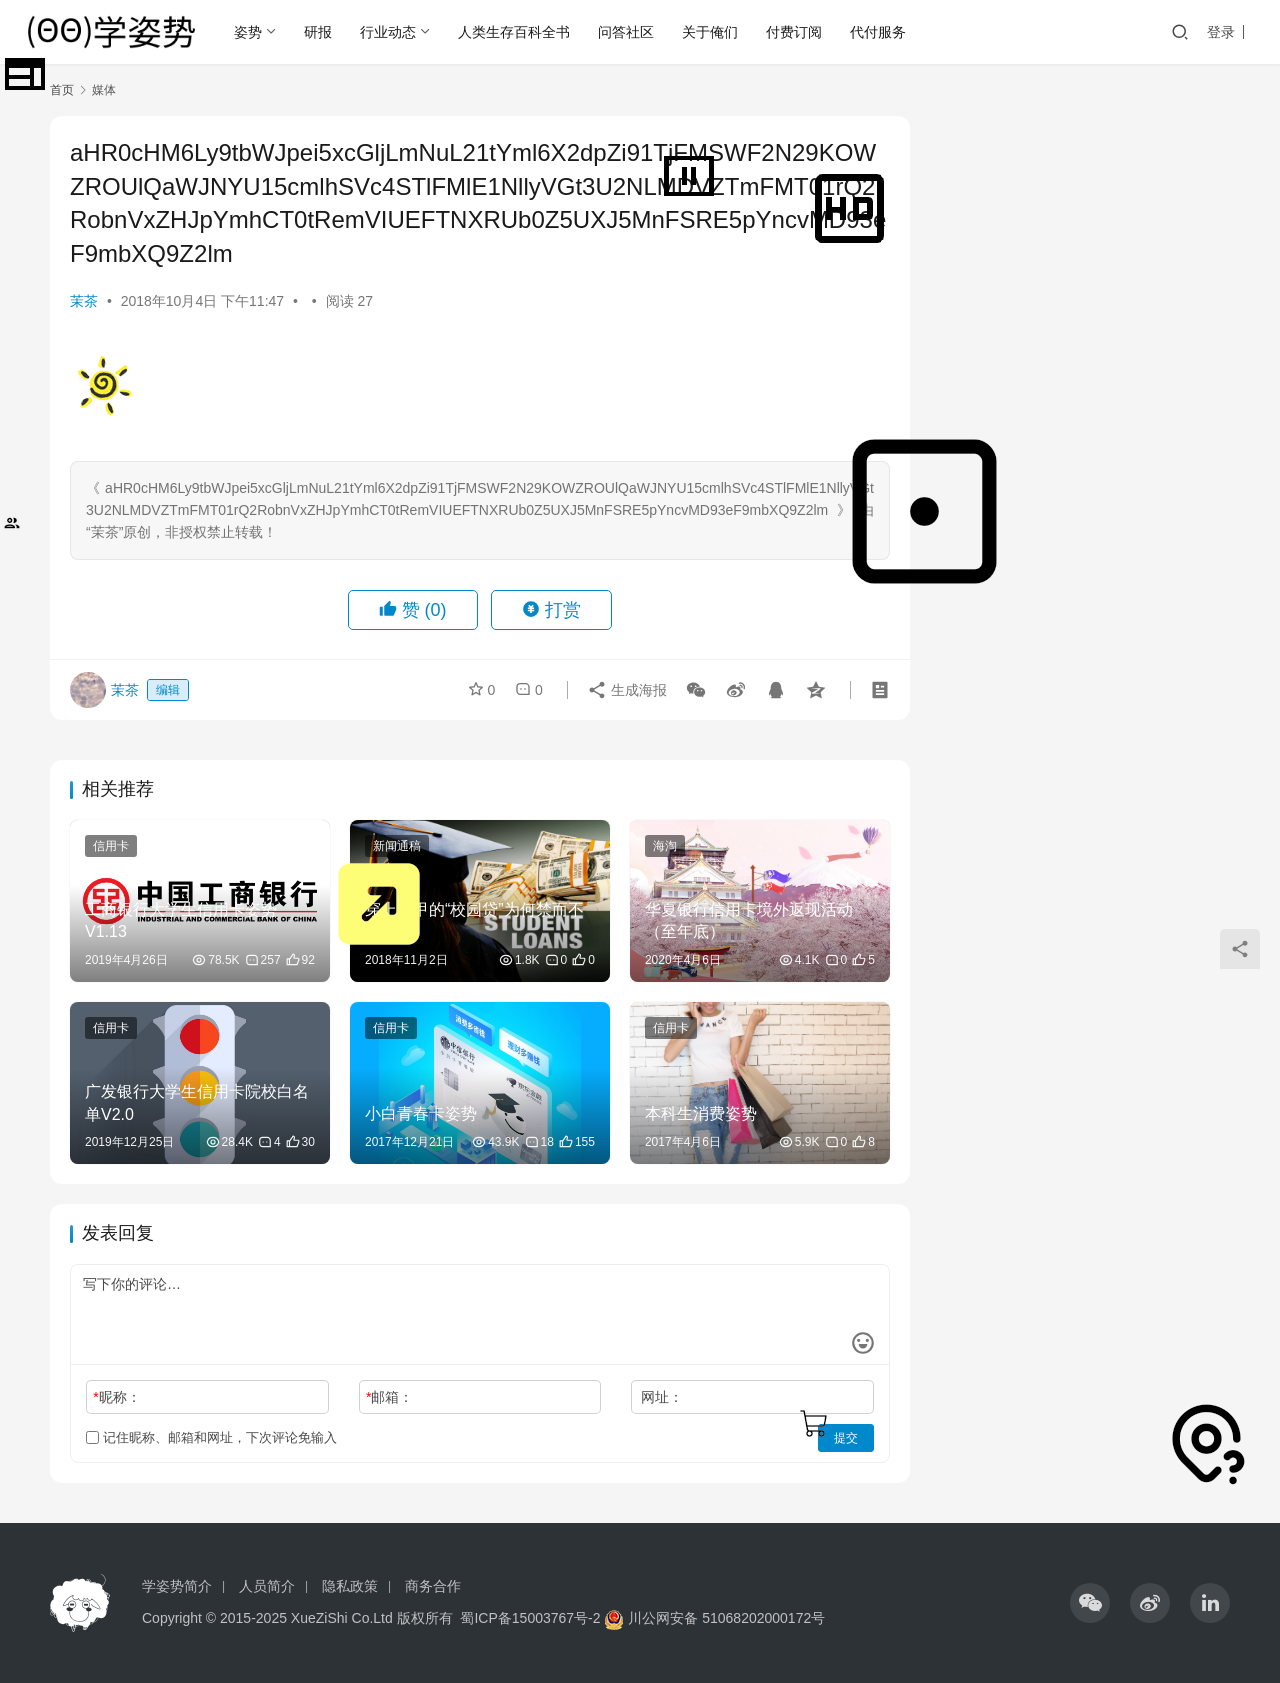 The width and height of the screenshot is (1280, 1683). I want to click on view your shopping cart, so click(814, 1424).